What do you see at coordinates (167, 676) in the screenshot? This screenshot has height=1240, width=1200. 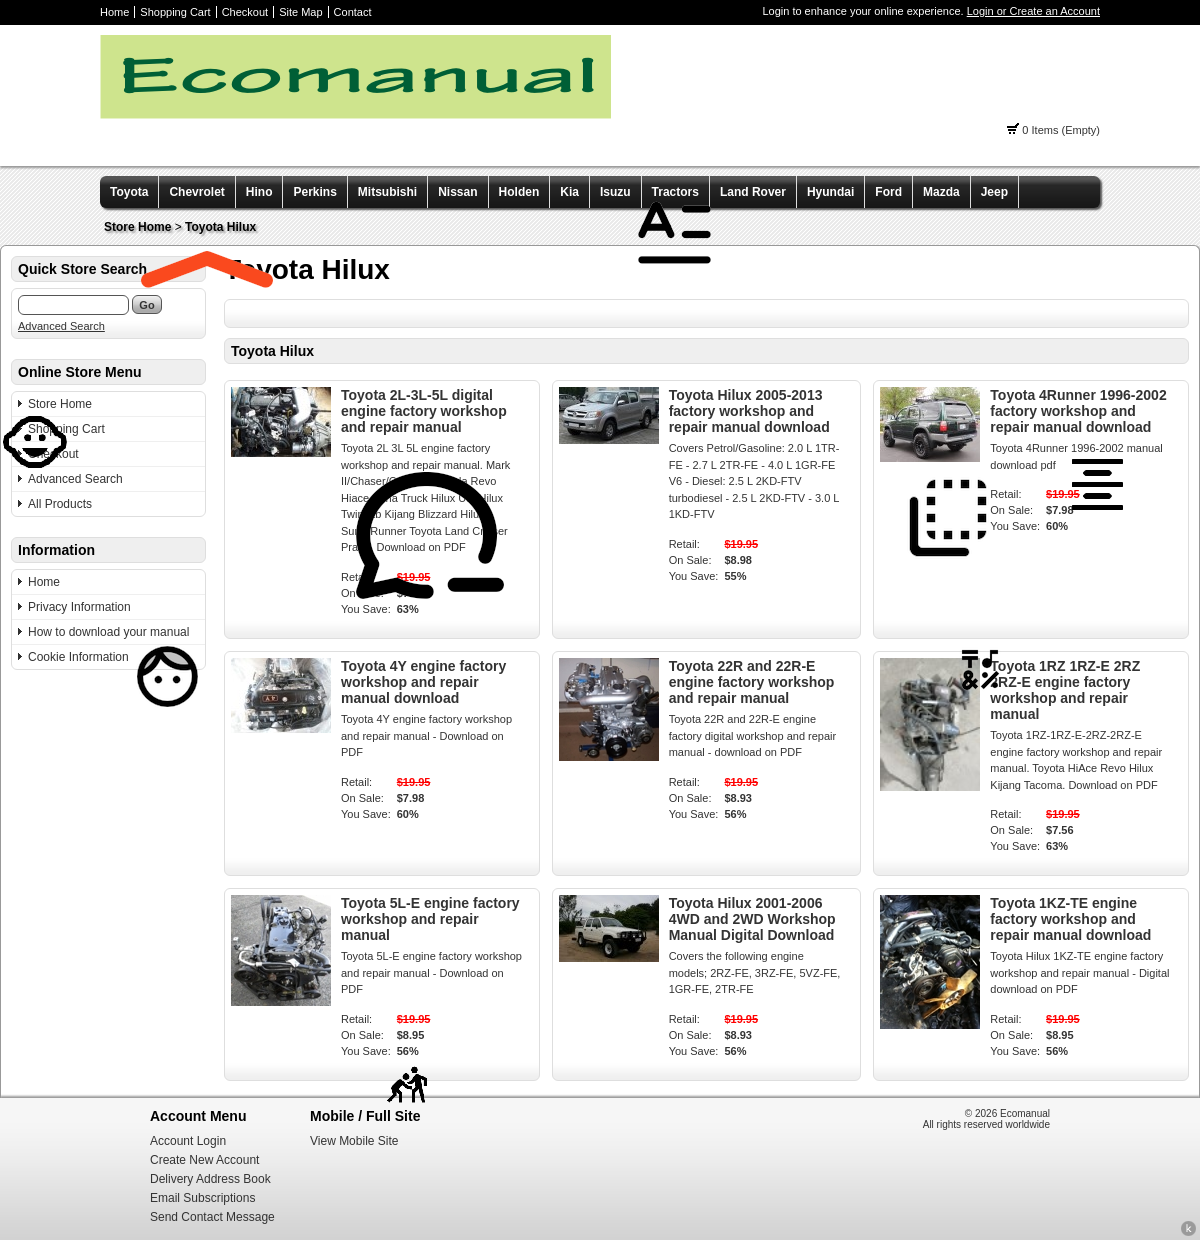 I see `access your profile or account` at bounding box center [167, 676].